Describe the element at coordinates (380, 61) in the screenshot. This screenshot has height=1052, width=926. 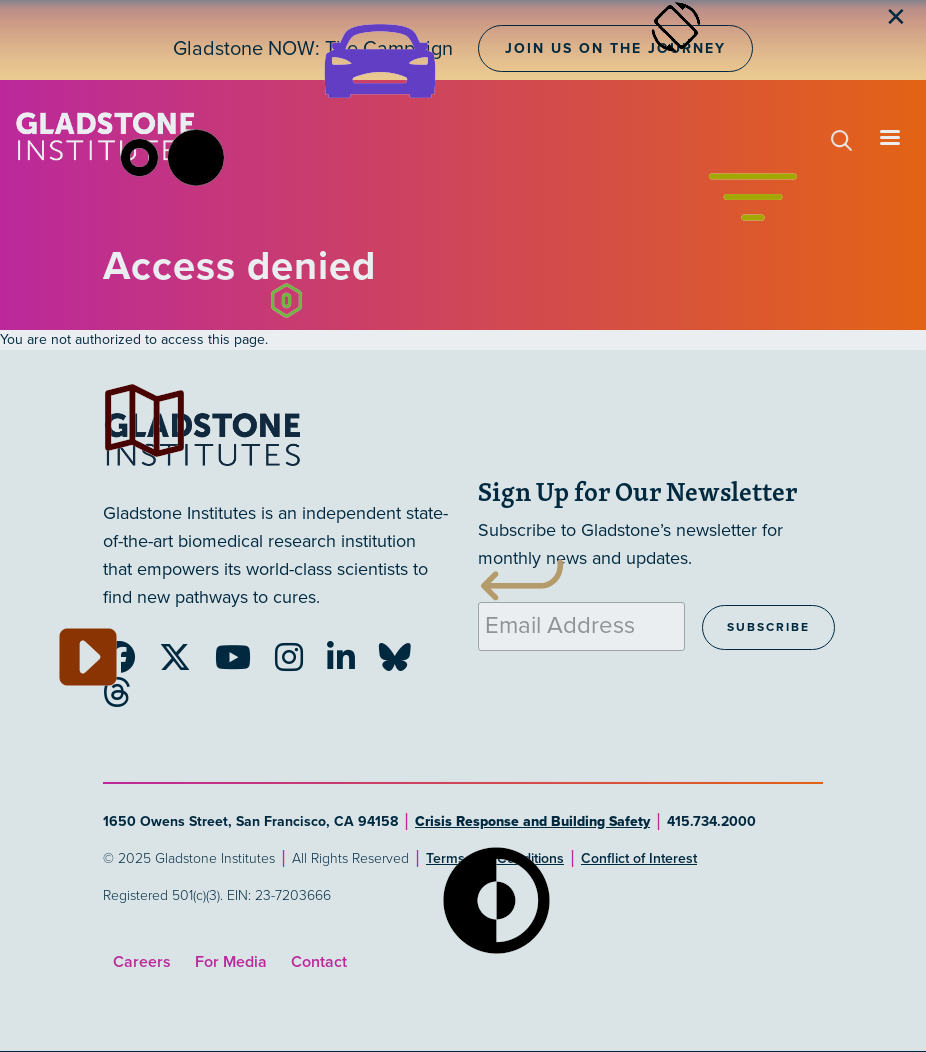
I see `access sports car or vehicle settings` at that location.